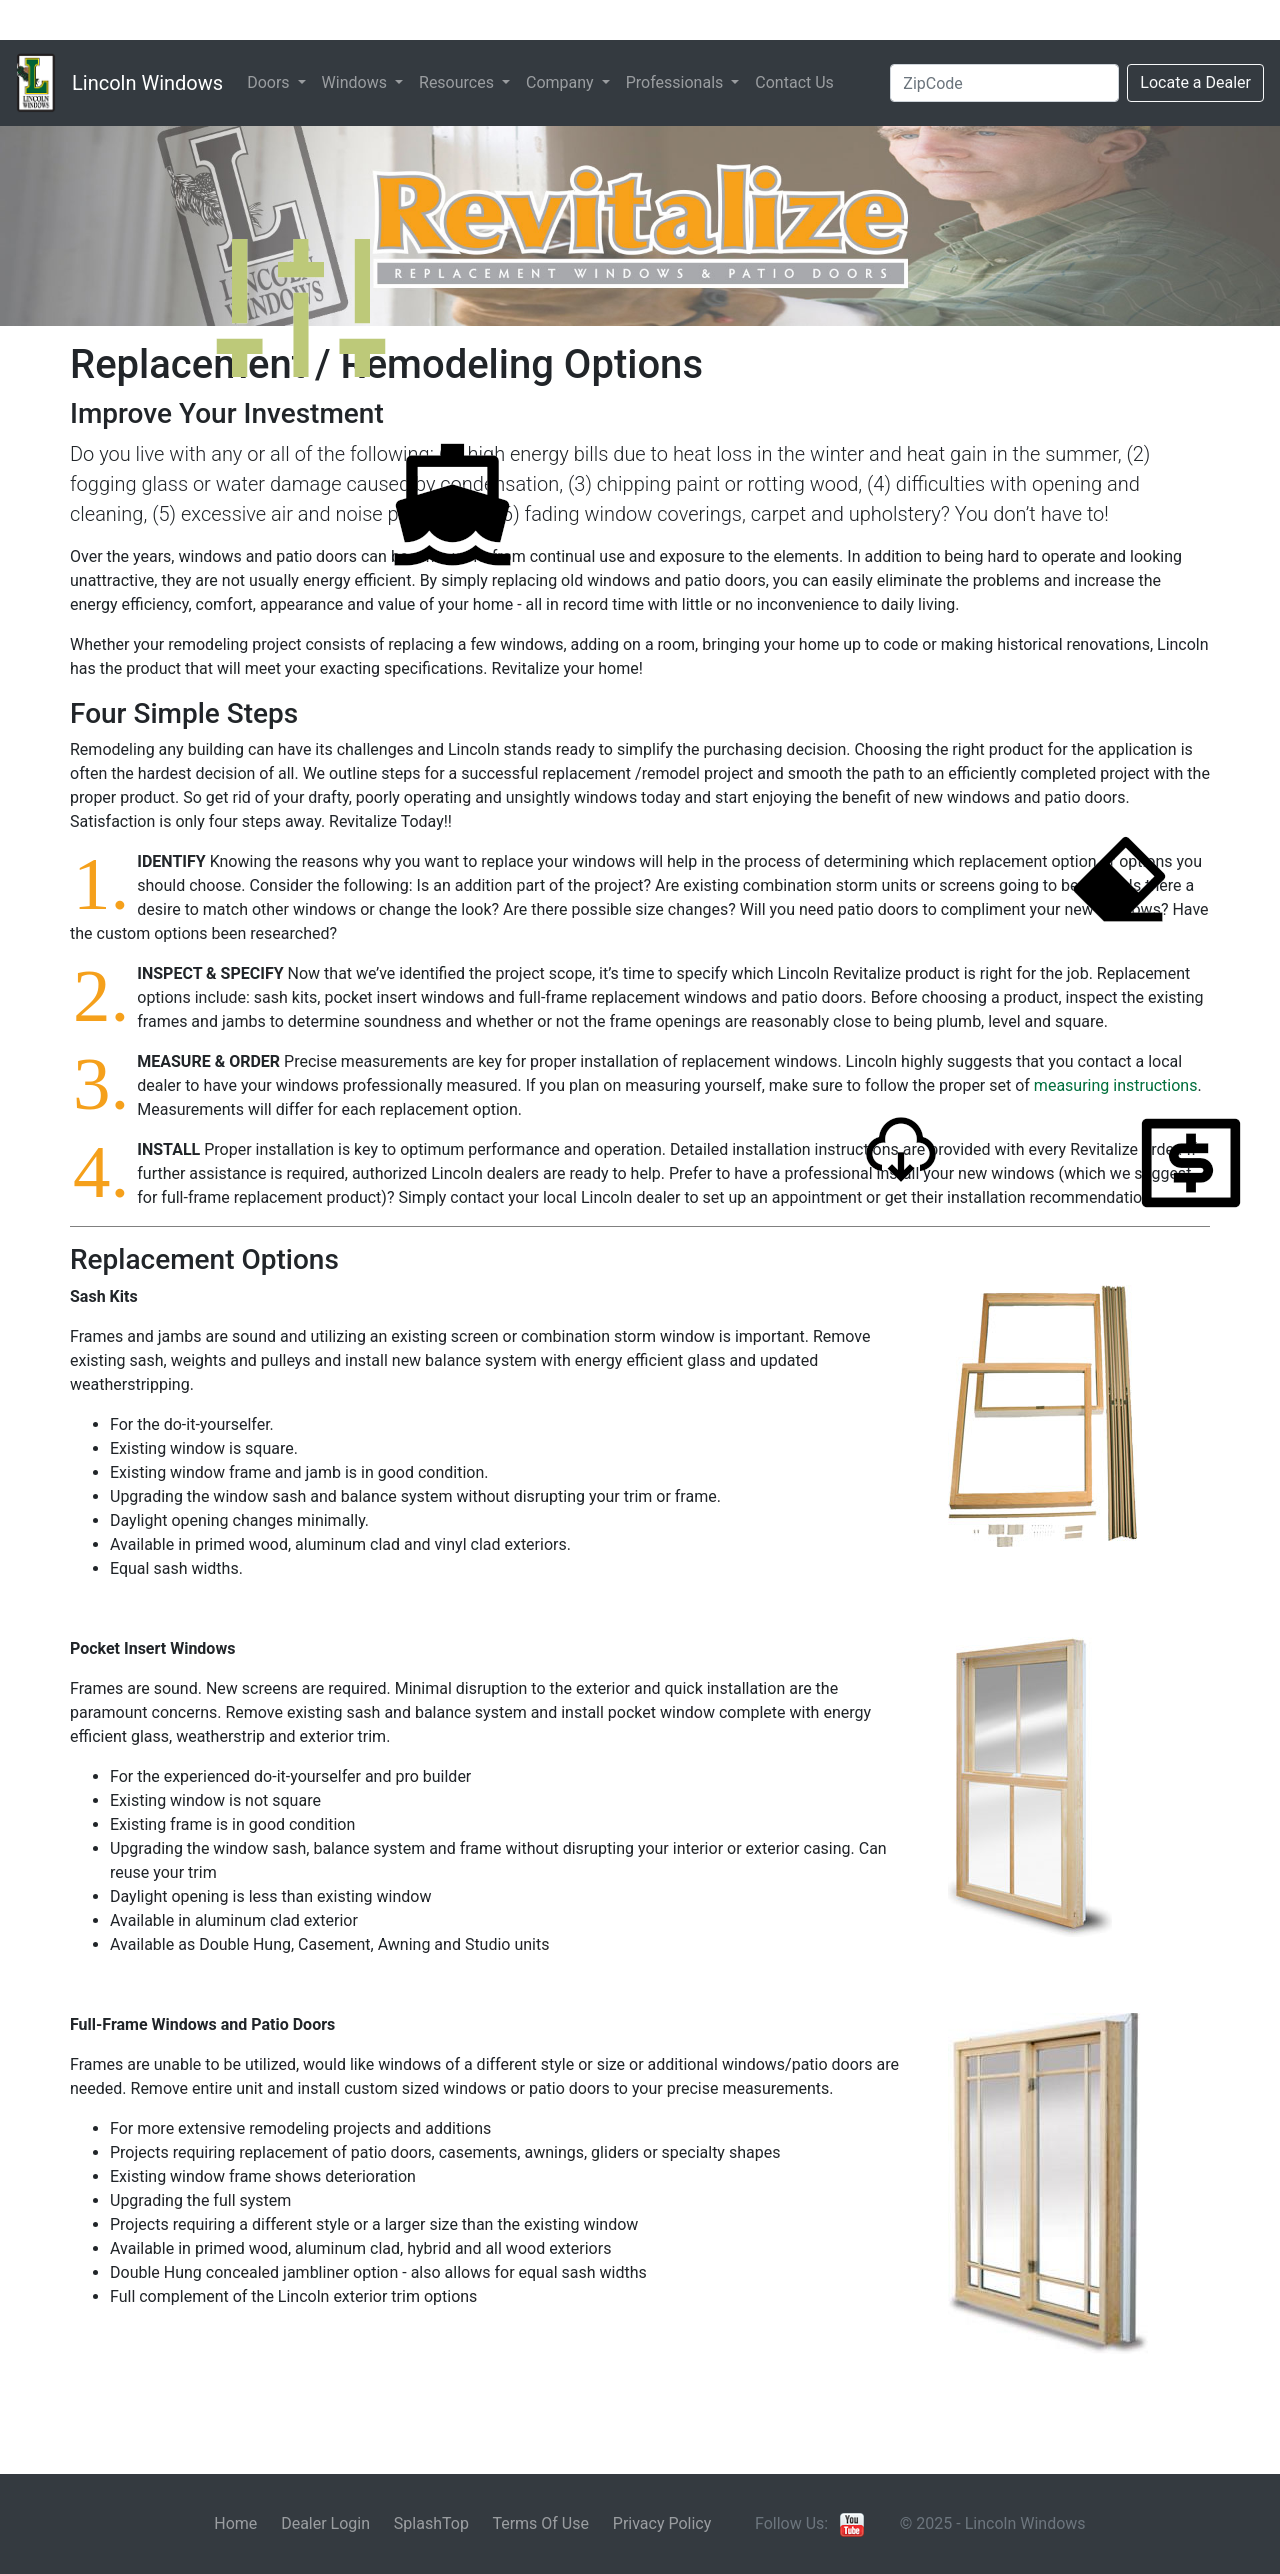 This screenshot has width=1280, height=2574. Describe the element at coordinates (1122, 881) in the screenshot. I see `erase or clear content` at that location.